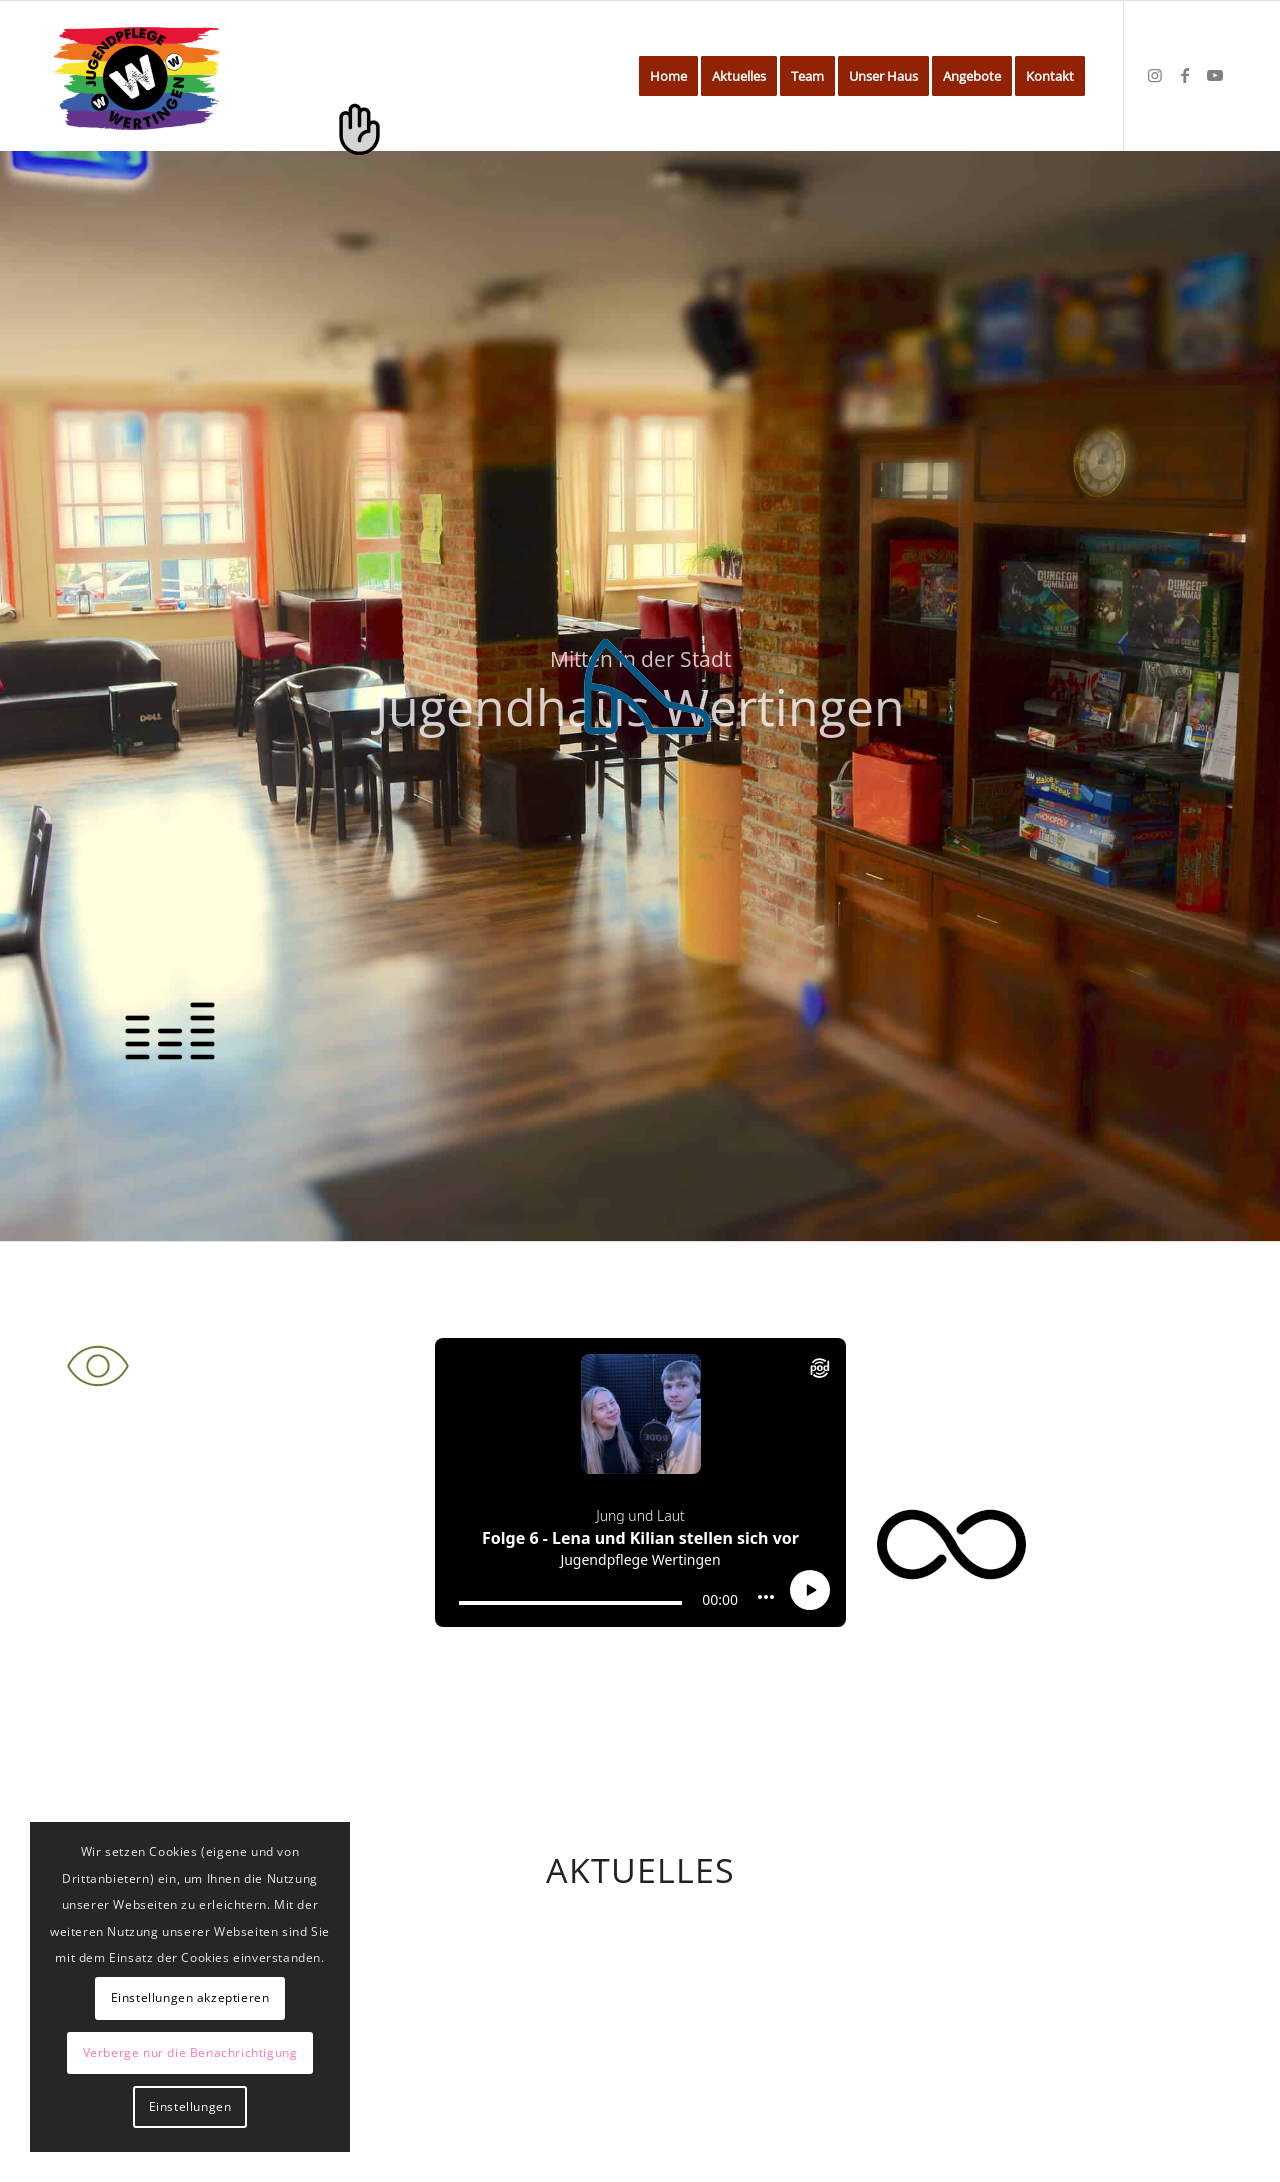  Describe the element at coordinates (641, 691) in the screenshot. I see `browse women's footwear category` at that location.